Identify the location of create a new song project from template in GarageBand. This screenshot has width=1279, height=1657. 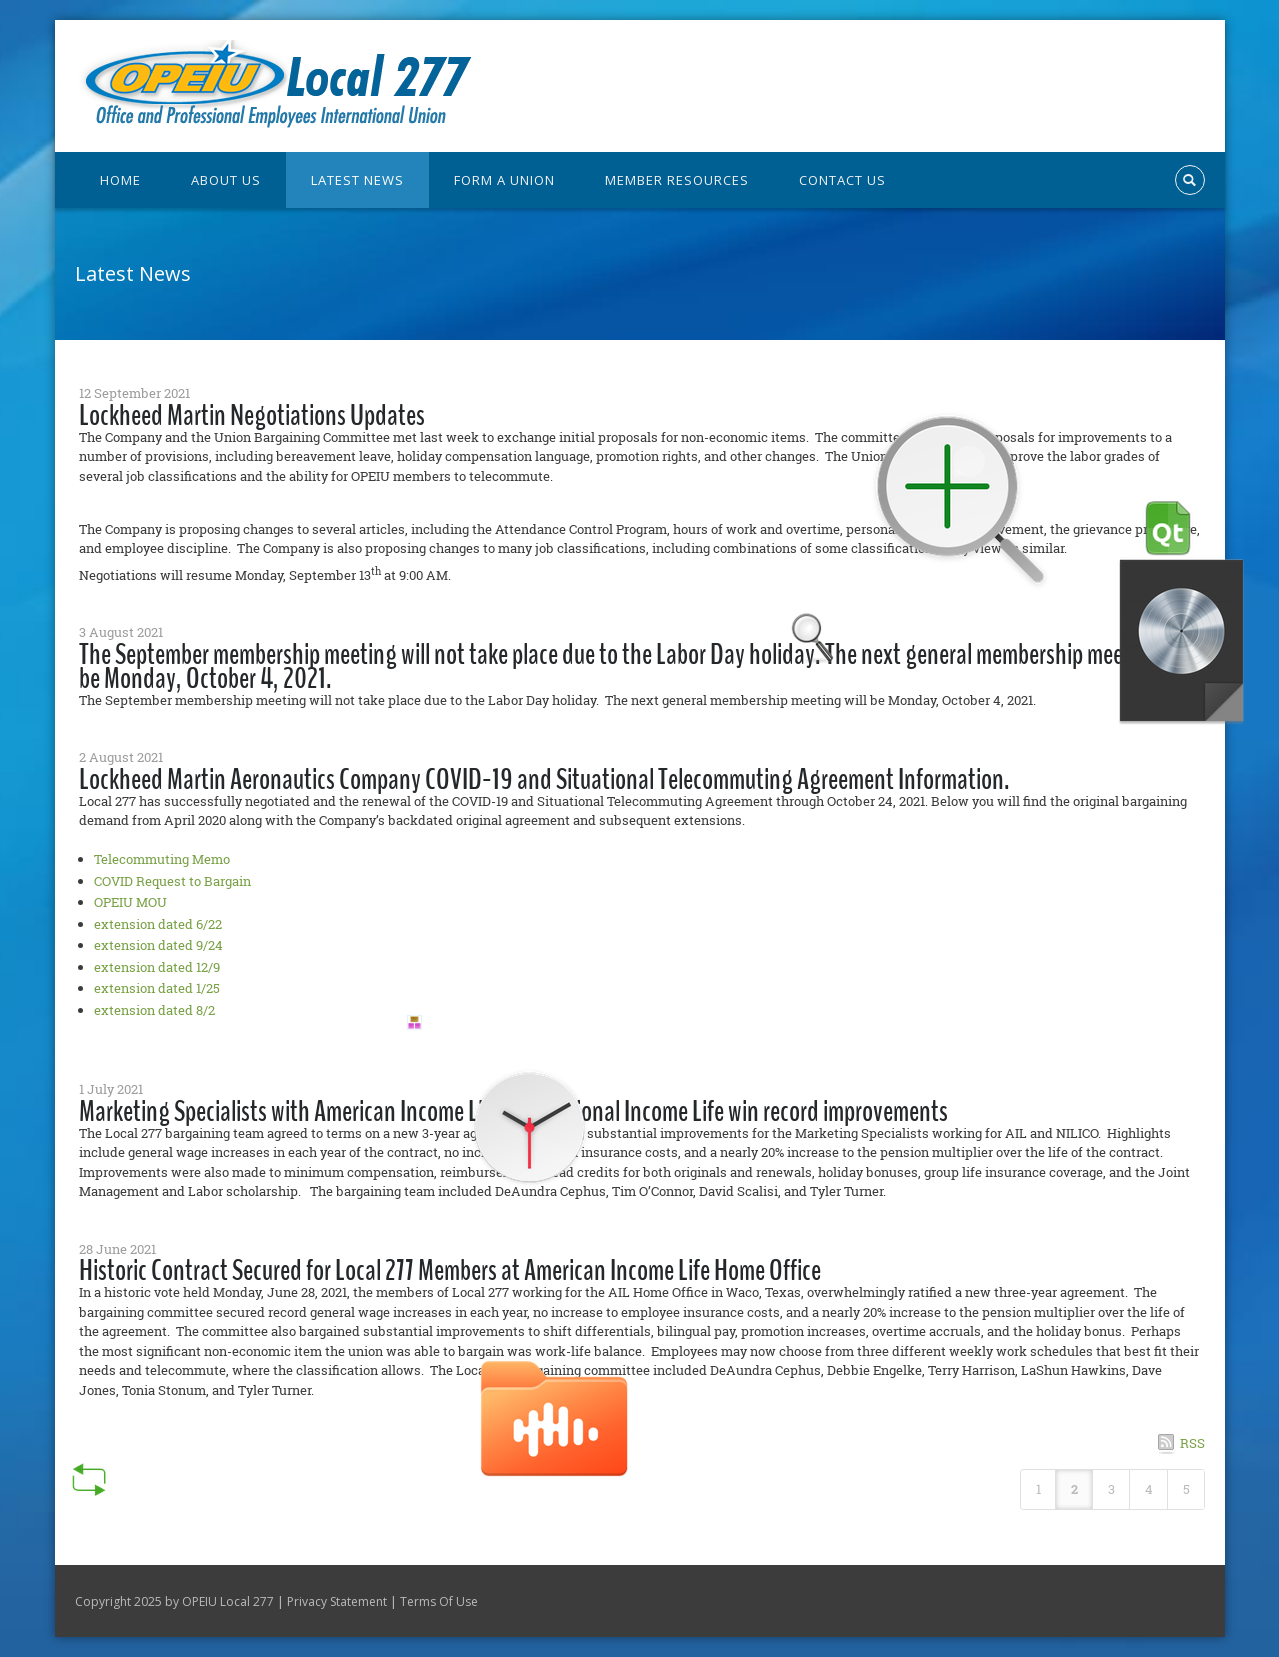
(1181, 644).